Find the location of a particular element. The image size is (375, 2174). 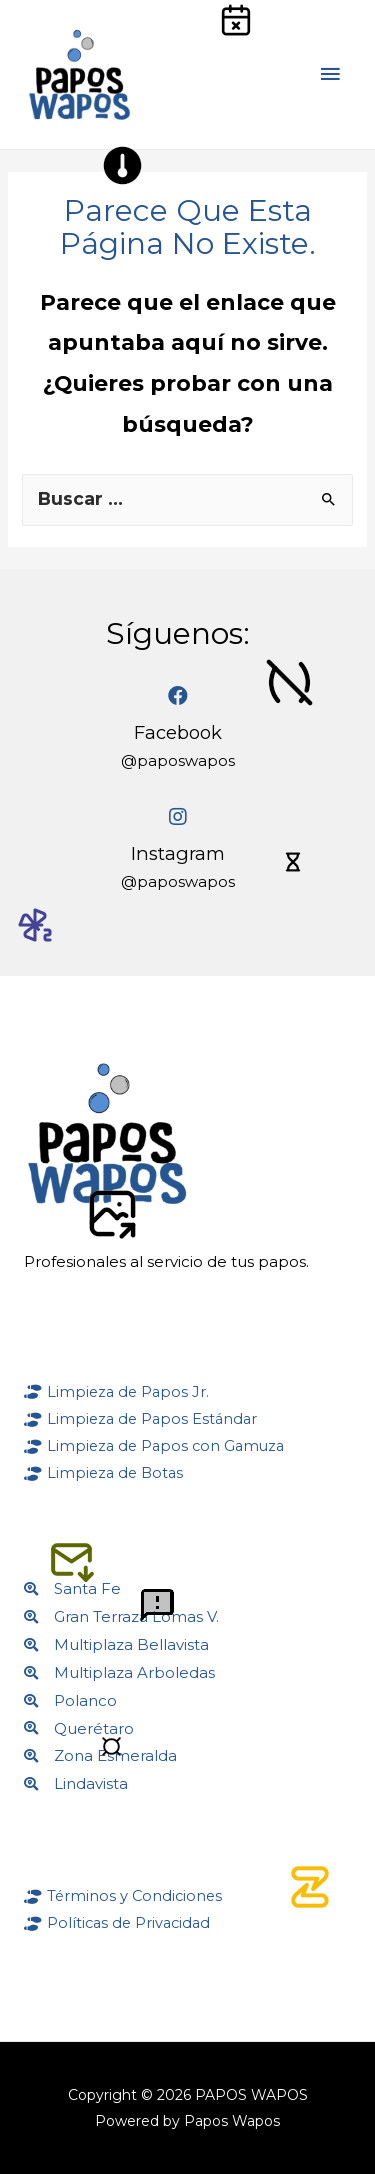

view currency or monetary settings is located at coordinates (111, 1746).